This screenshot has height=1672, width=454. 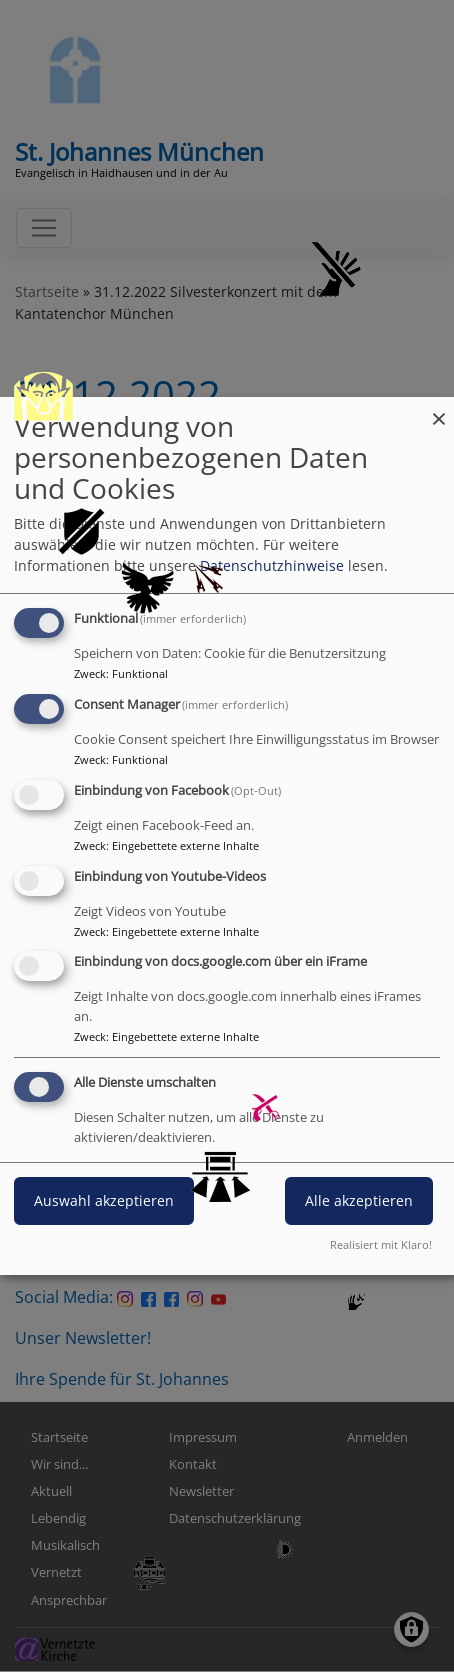 What do you see at coordinates (284, 1549) in the screenshot?
I see `view current temperature or weather conditions` at bounding box center [284, 1549].